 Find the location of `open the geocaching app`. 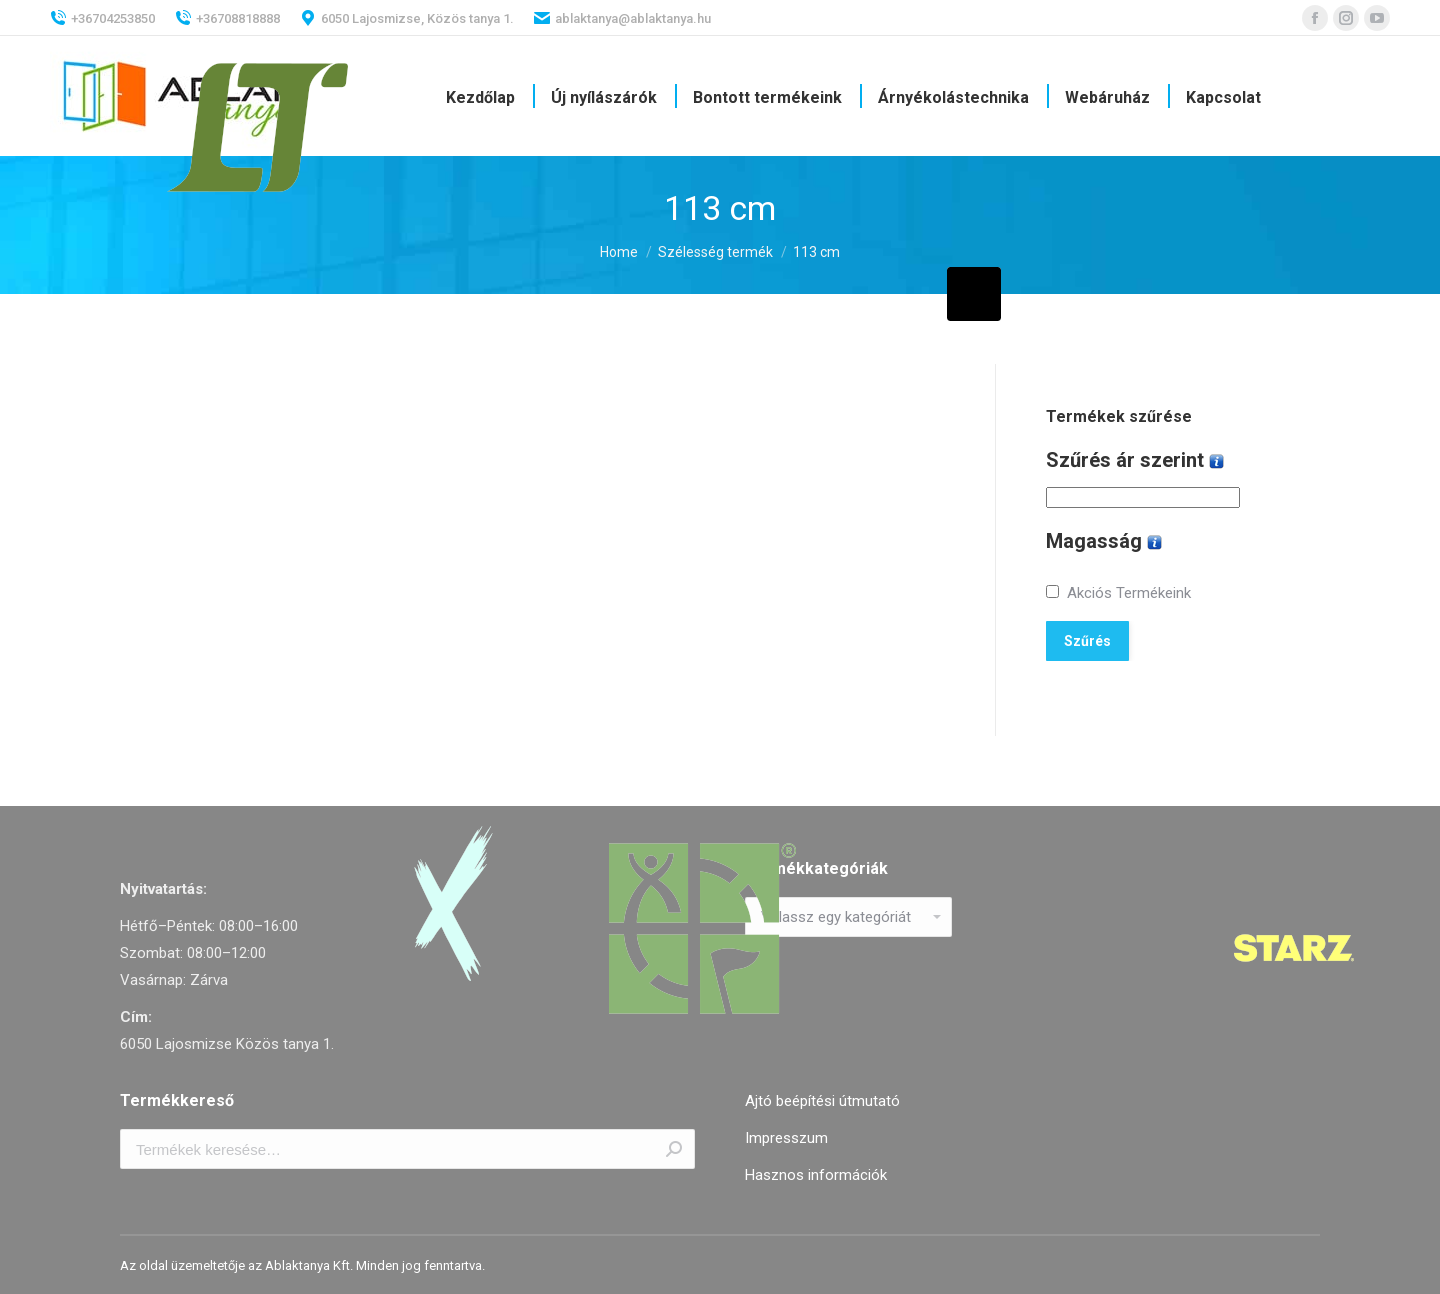

open the geocaching app is located at coordinates (702, 928).